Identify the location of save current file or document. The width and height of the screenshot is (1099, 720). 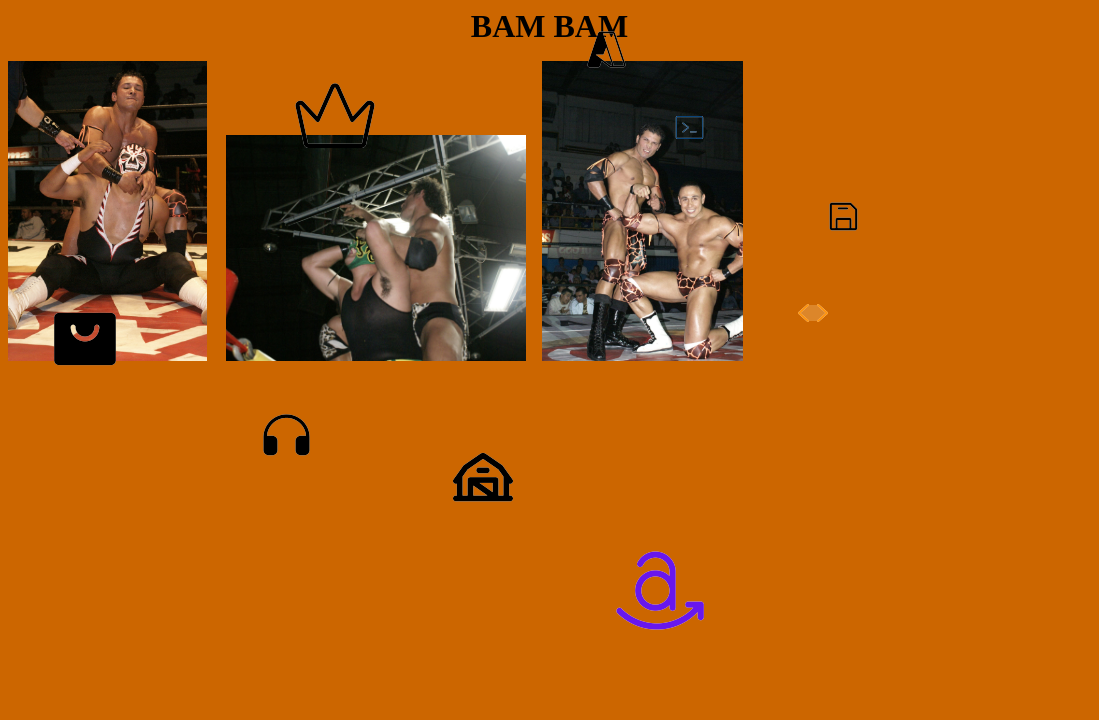
(843, 216).